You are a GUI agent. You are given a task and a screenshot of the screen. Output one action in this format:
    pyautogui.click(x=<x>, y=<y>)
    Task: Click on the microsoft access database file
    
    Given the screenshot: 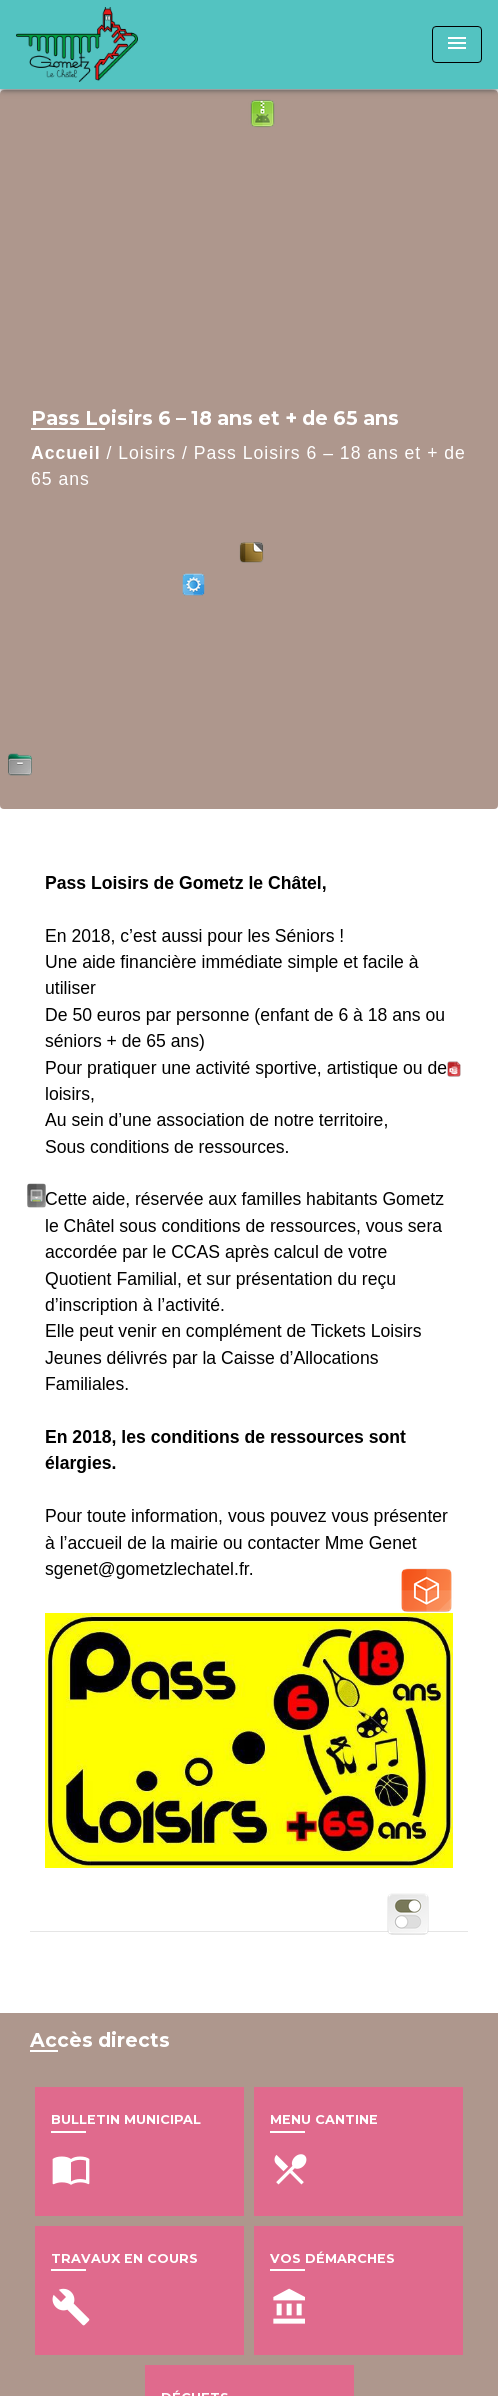 What is the action you would take?
    pyautogui.click(x=454, y=1069)
    